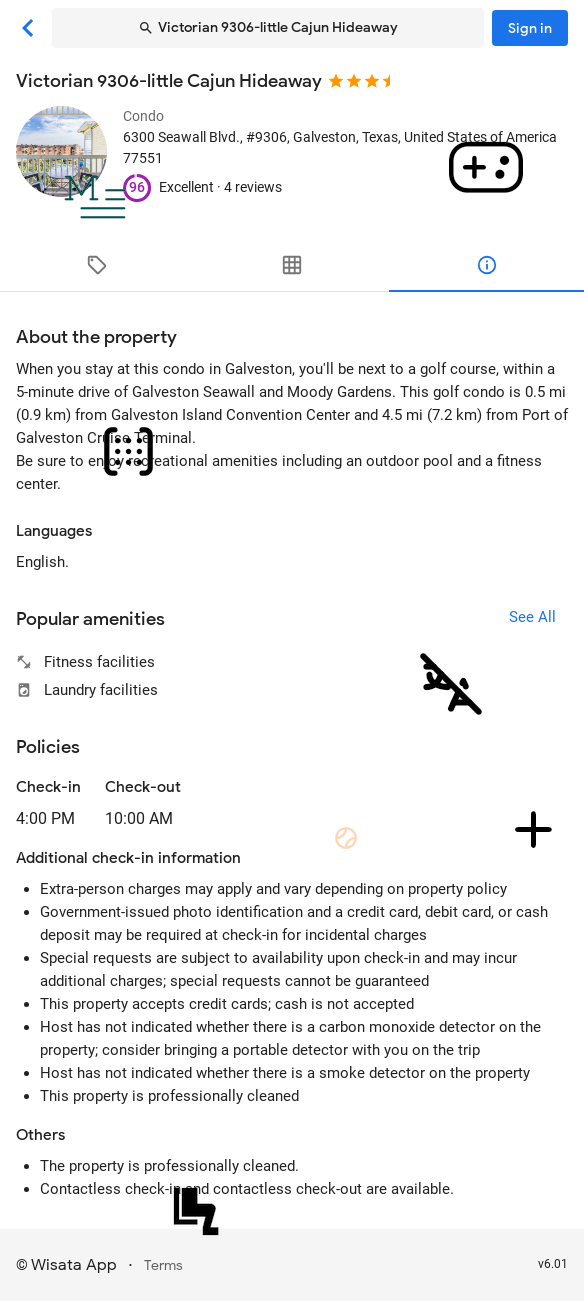 The width and height of the screenshot is (584, 1301). I want to click on open game-related files or projects, so click(486, 165).